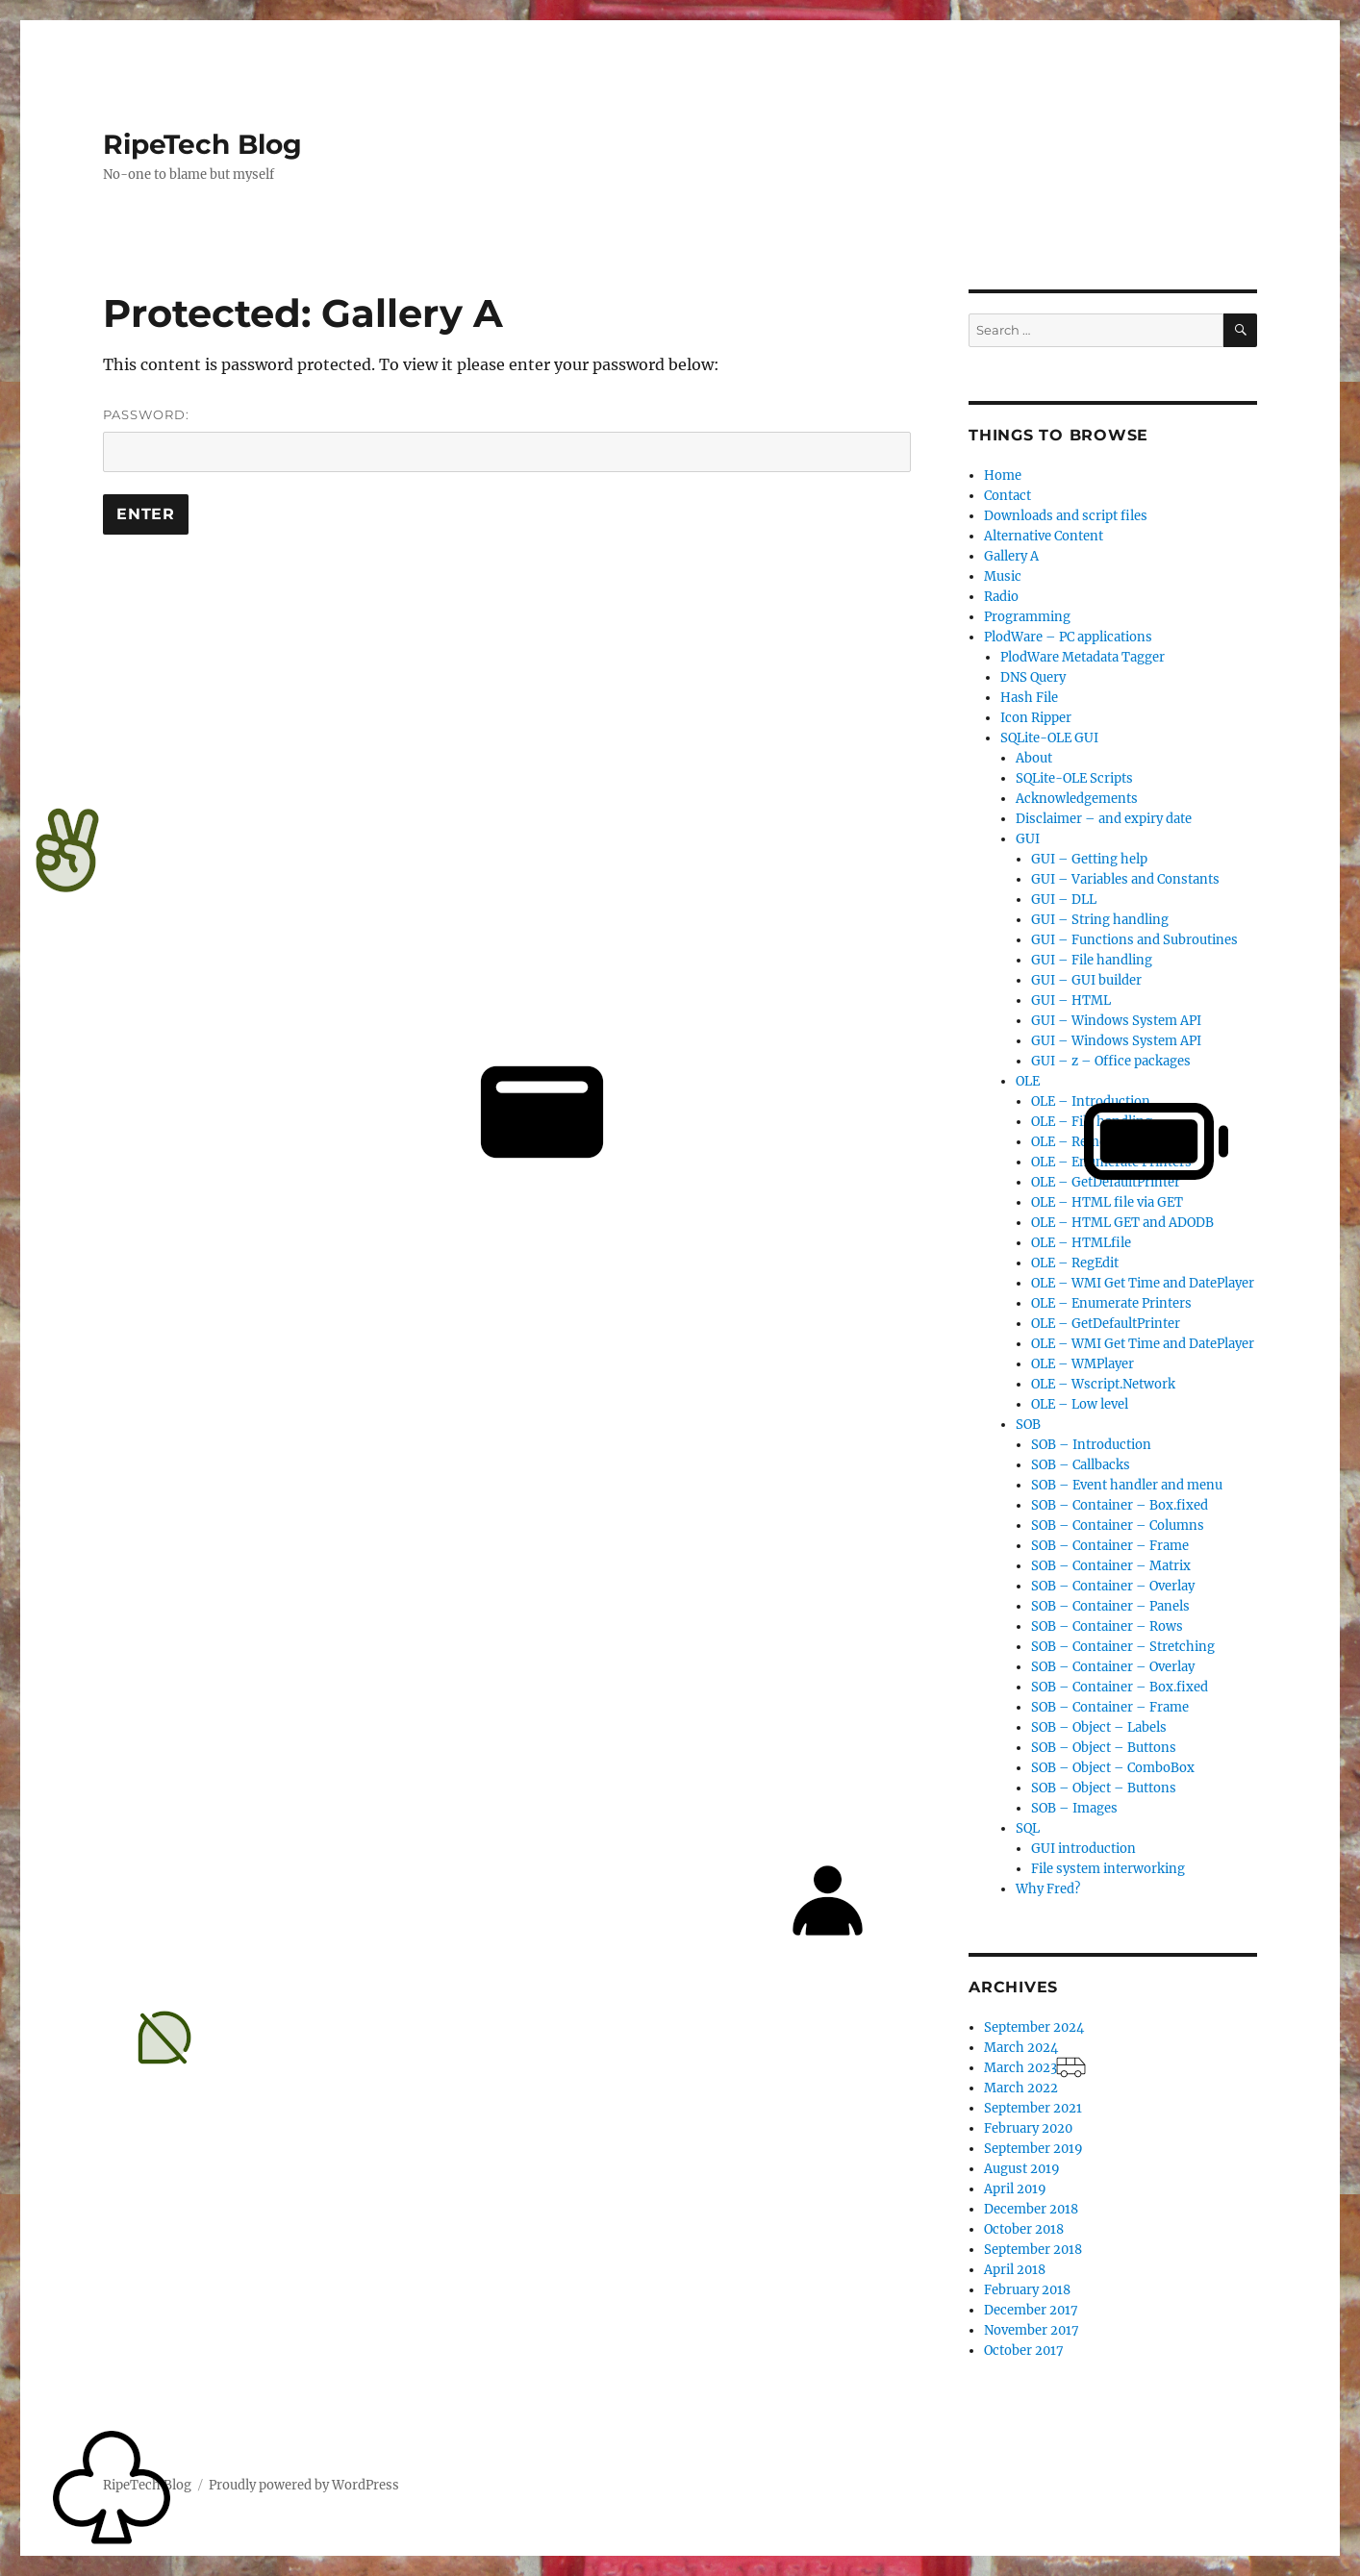  I want to click on mute or disable chat notifications, so click(164, 2038).